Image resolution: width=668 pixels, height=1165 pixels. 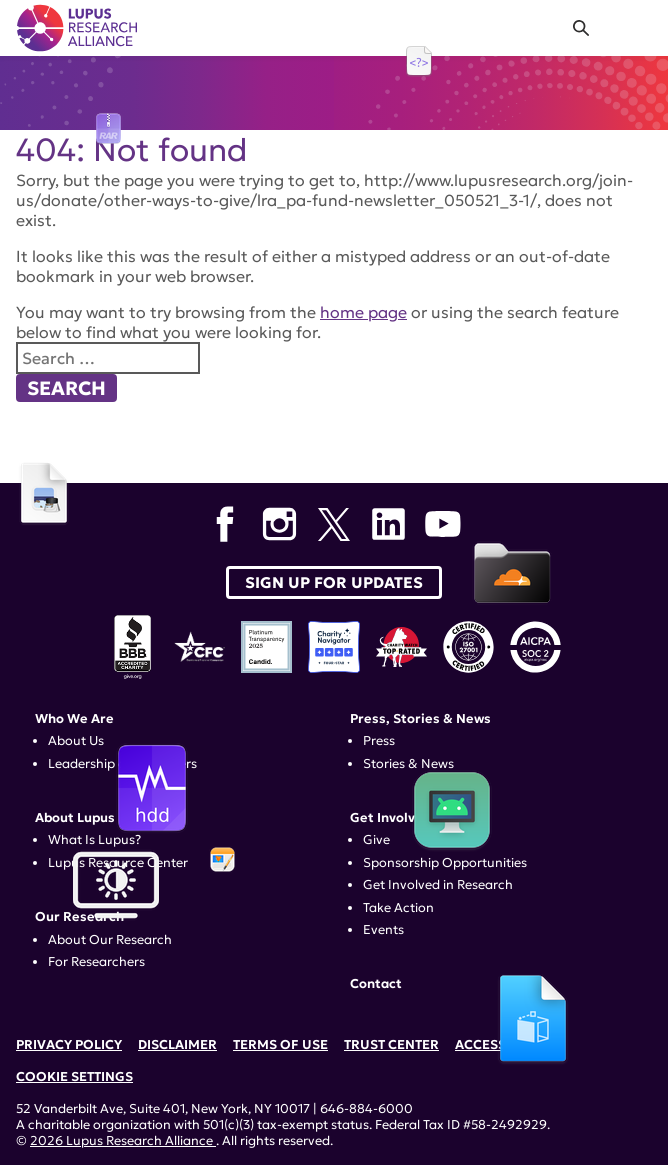 What do you see at coordinates (108, 128) in the screenshot?
I see `a compressed RAR archive file` at bounding box center [108, 128].